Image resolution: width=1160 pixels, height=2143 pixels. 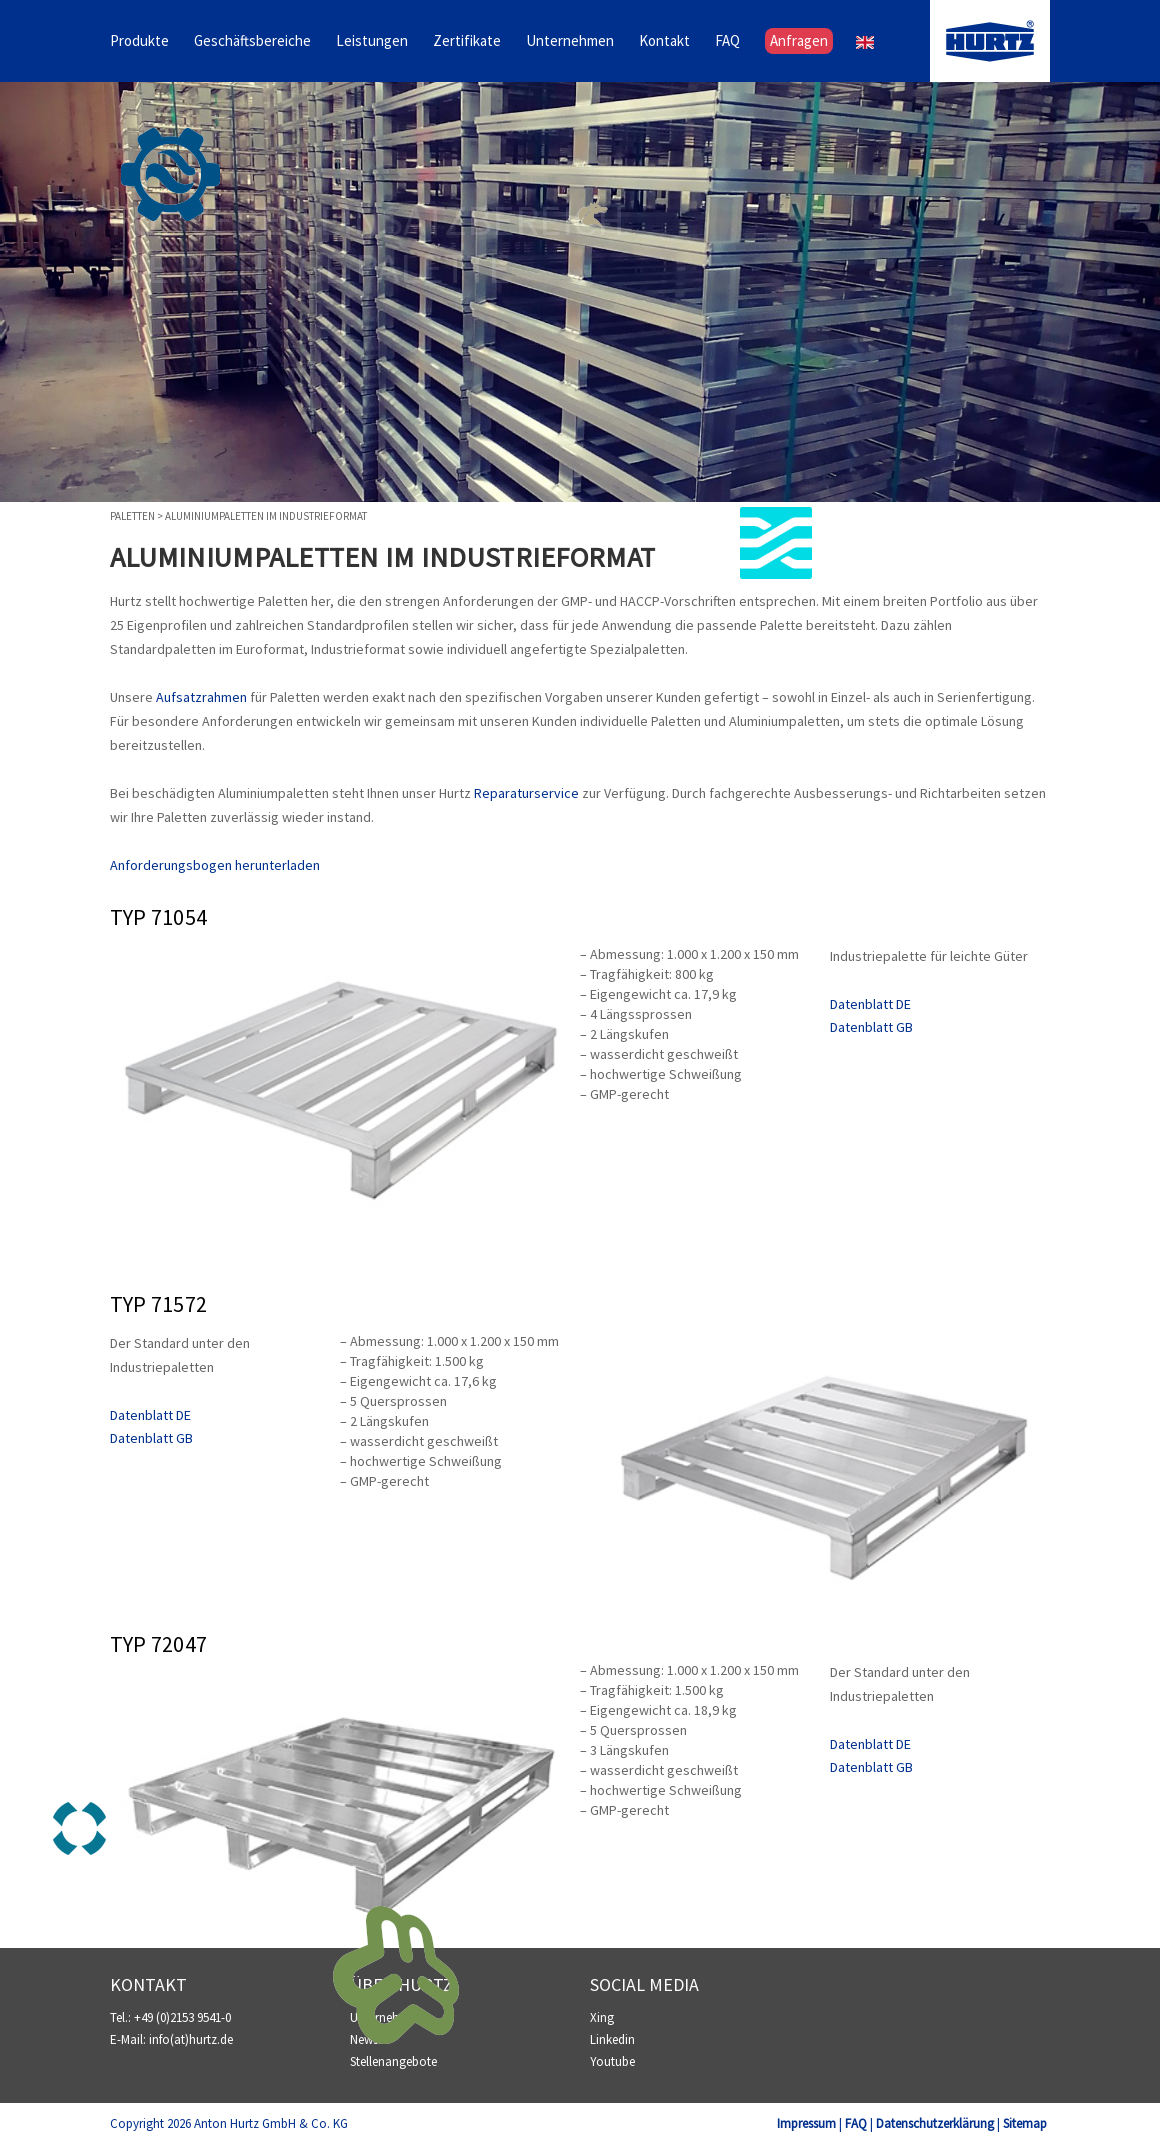 What do you see at coordinates (170, 174) in the screenshot?
I see `open Google Earth Engine` at bounding box center [170, 174].